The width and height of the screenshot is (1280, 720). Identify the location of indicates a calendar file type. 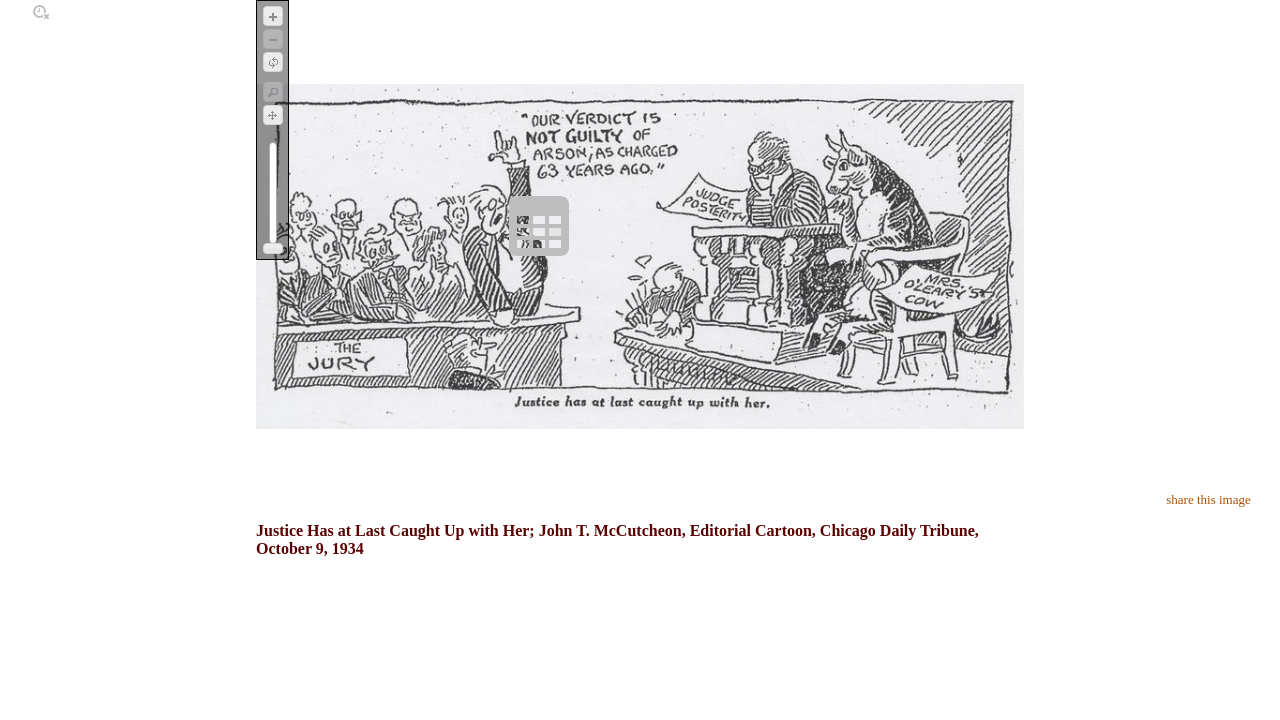
(541, 228).